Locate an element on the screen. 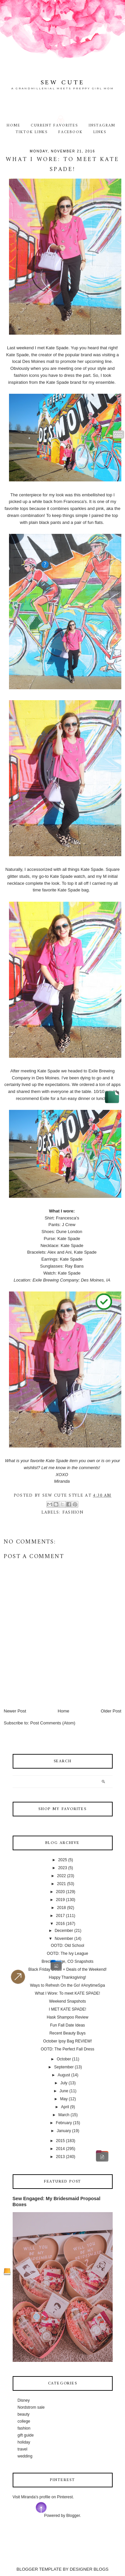 This screenshot has width=125, height=2576. access color and display preferences is located at coordinates (61, 119).